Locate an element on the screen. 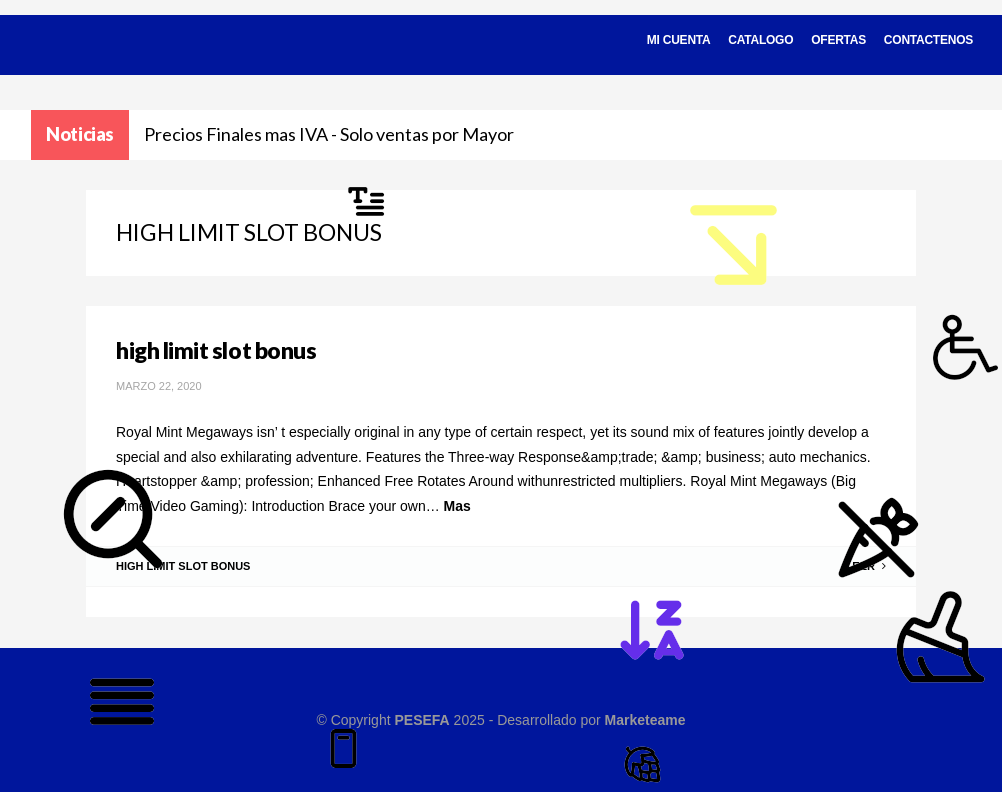 This screenshot has width=1002, height=792. sort items alphabetically from Z to A is located at coordinates (652, 630).